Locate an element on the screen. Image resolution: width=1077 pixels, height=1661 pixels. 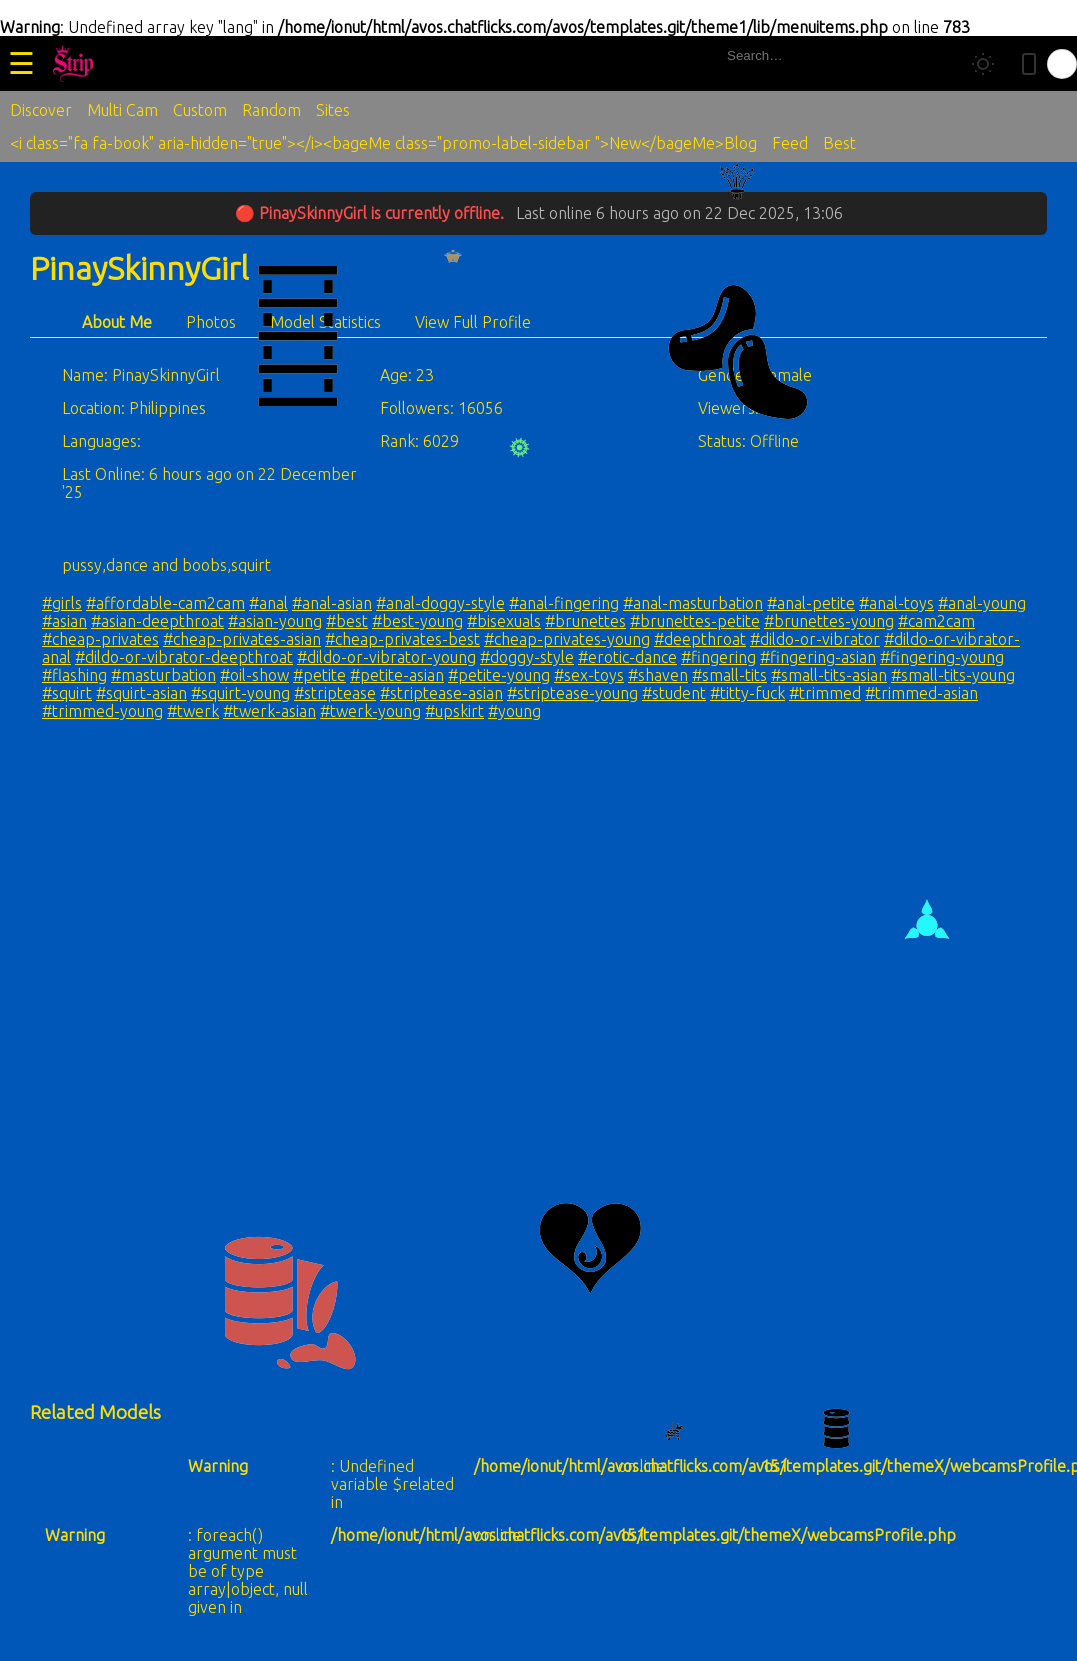
access rice cooker settings or controls is located at coordinates (453, 255).